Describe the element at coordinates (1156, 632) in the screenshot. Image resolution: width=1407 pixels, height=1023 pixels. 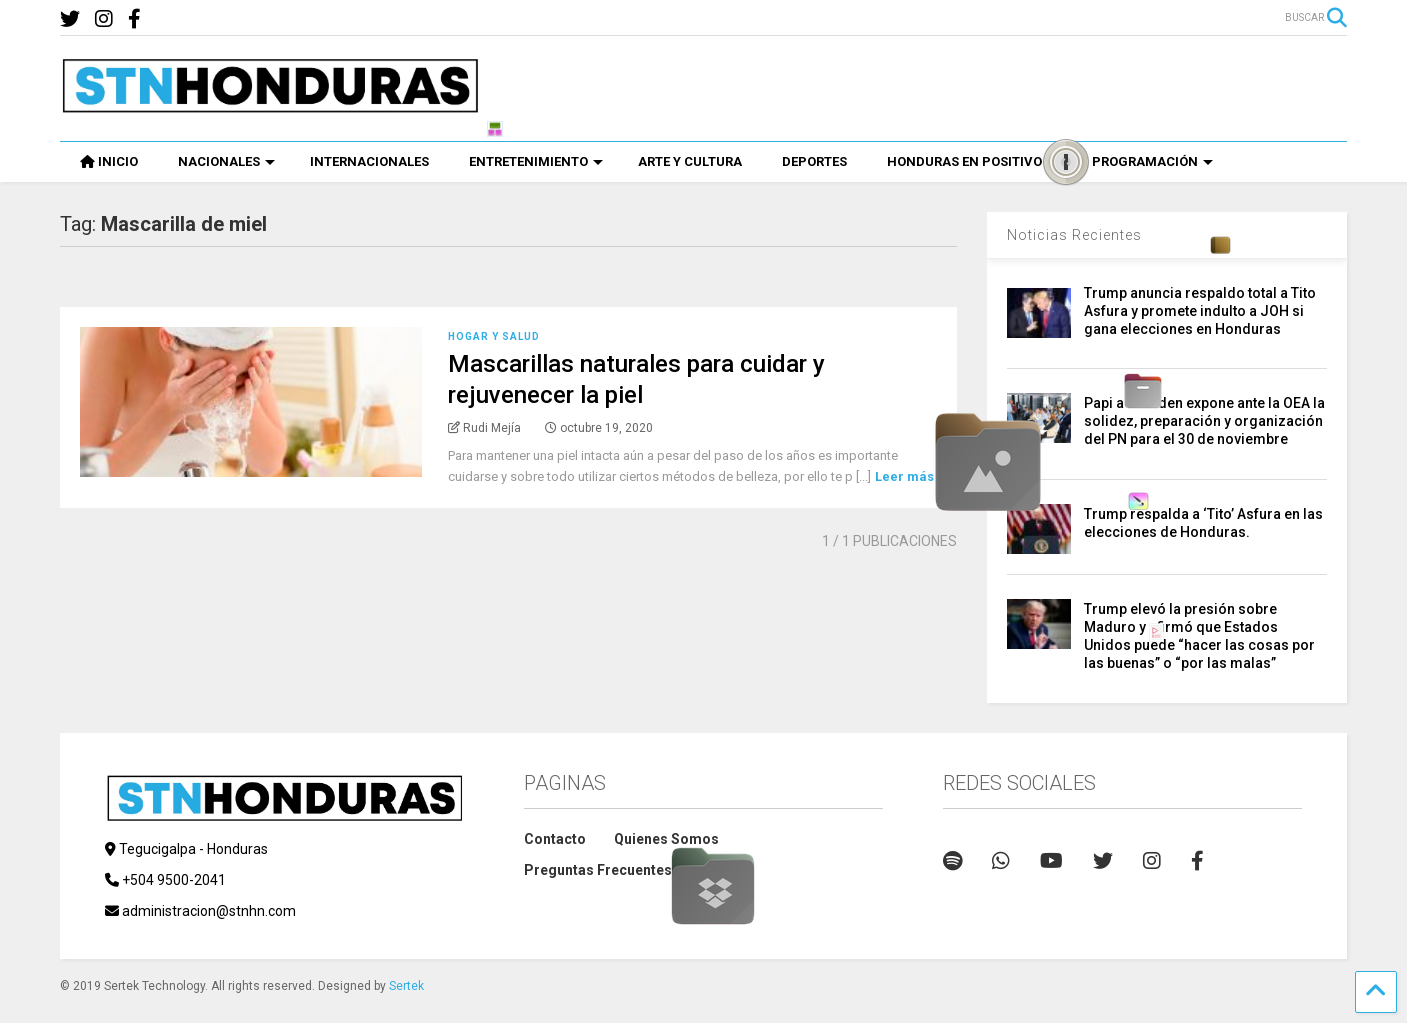
I see `audio playlist file (.scpls format)` at that location.